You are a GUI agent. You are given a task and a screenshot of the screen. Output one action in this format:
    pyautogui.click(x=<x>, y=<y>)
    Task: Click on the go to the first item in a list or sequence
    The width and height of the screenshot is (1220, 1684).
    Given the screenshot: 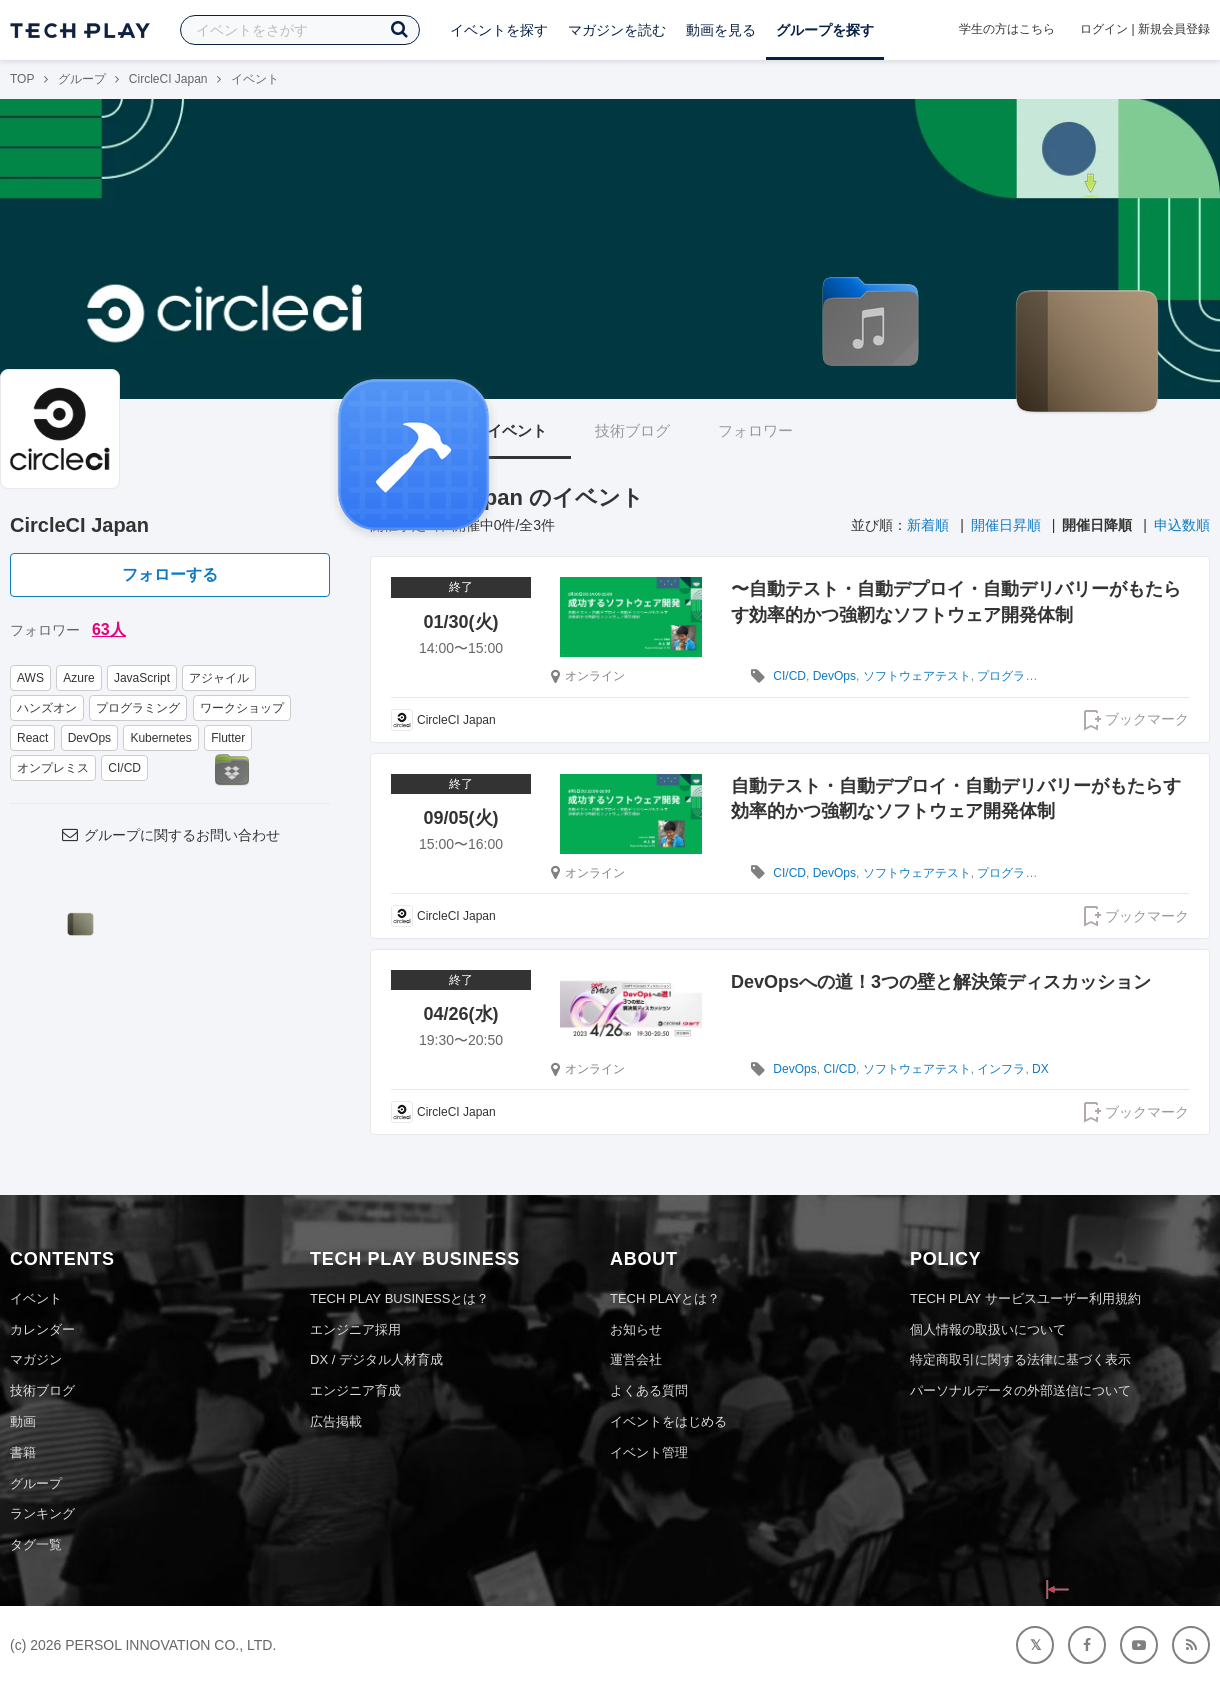 What is the action you would take?
    pyautogui.click(x=1057, y=1589)
    